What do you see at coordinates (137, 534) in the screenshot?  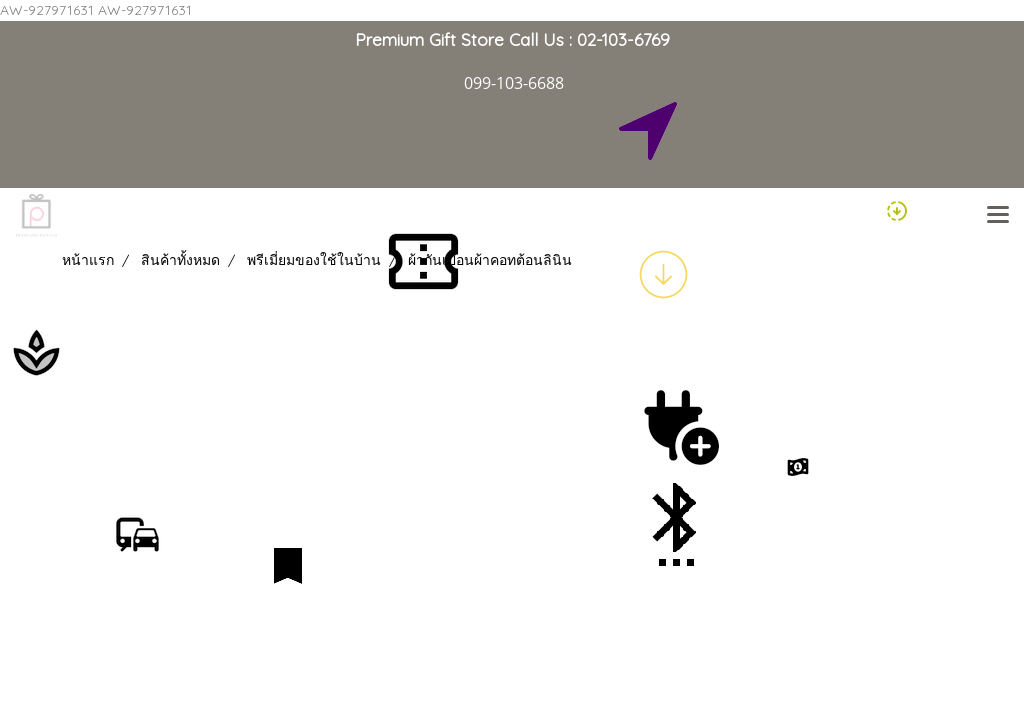 I see `view commute options` at bounding box center [137, 534].